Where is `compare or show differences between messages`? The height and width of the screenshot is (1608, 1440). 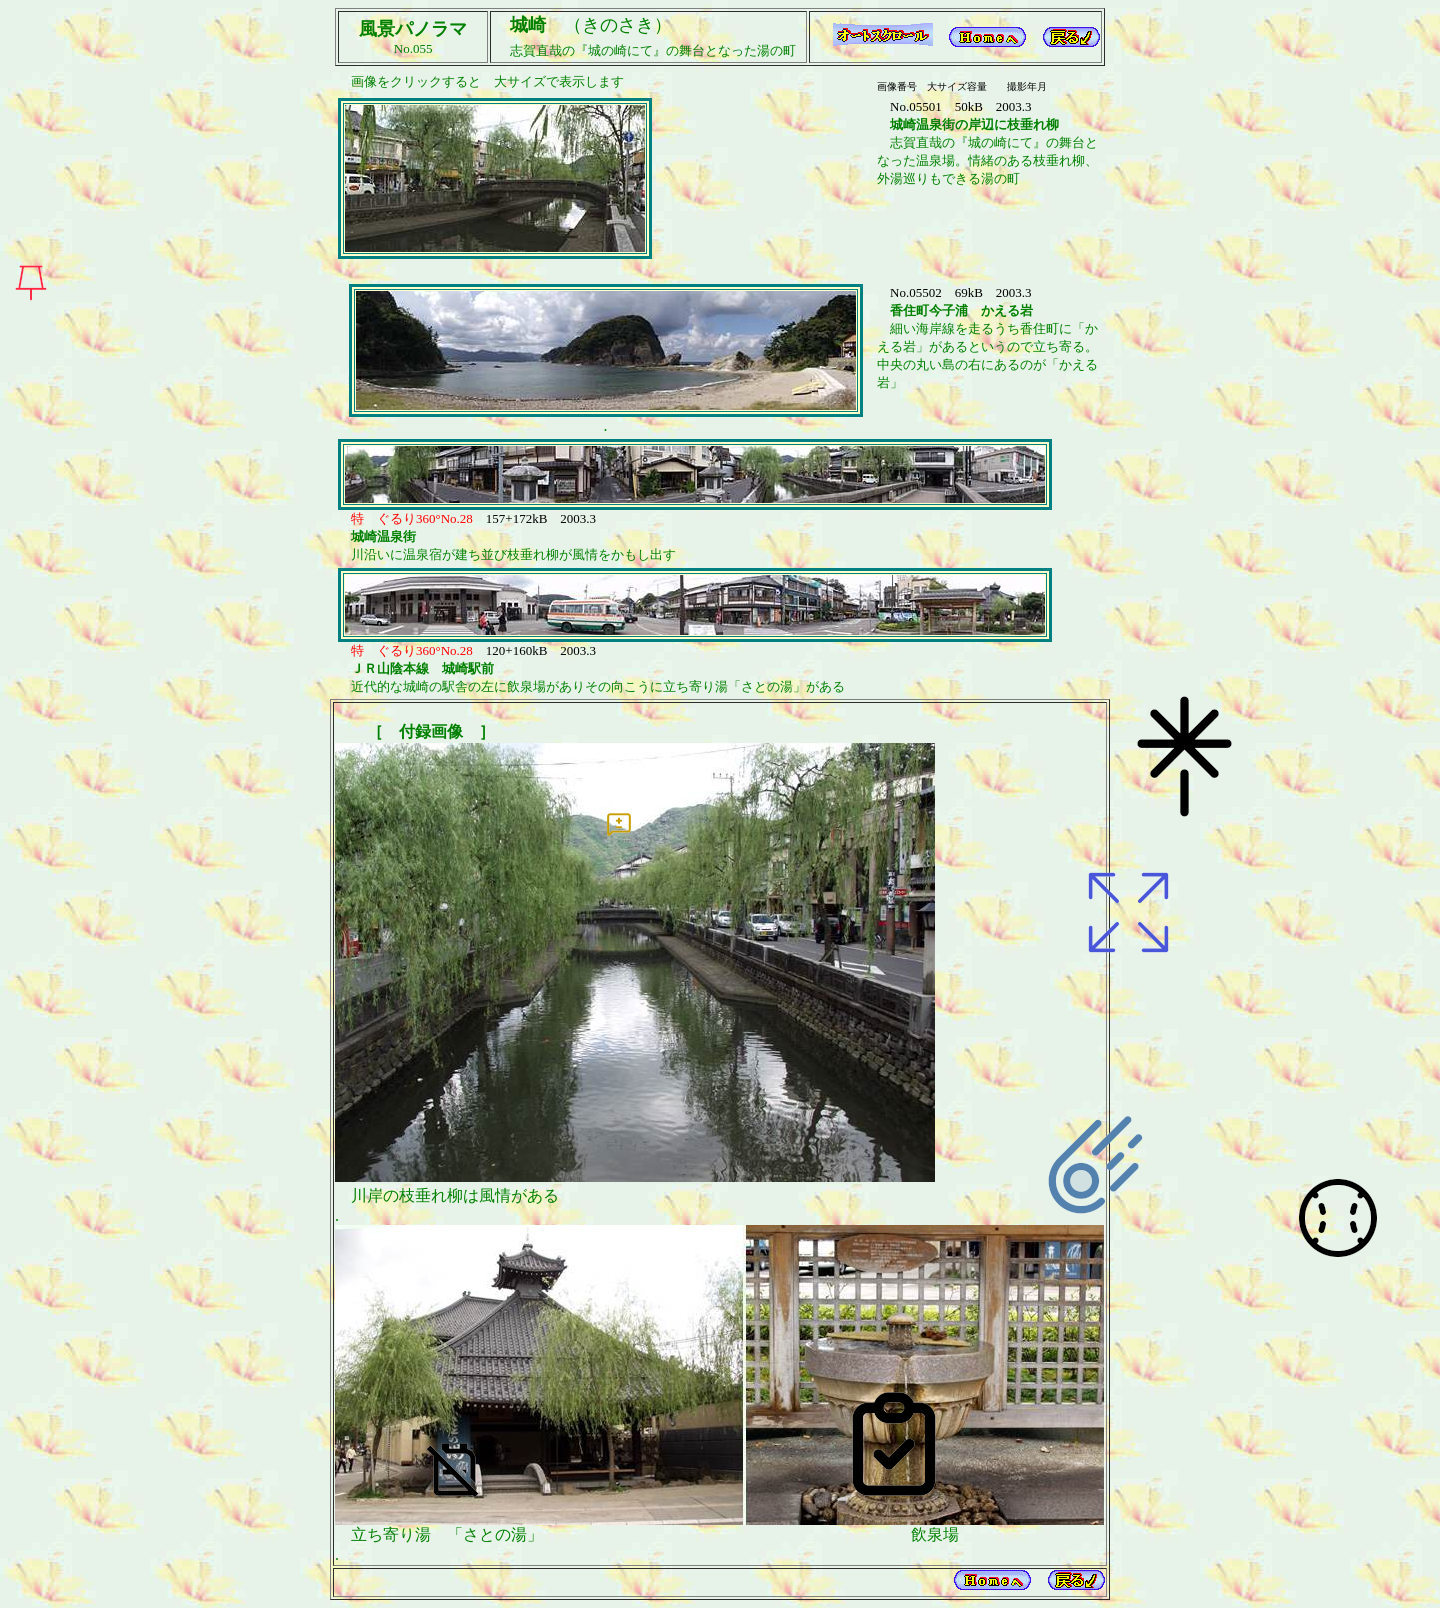 compare or show differences between messages is located at coordinates (619, 824).